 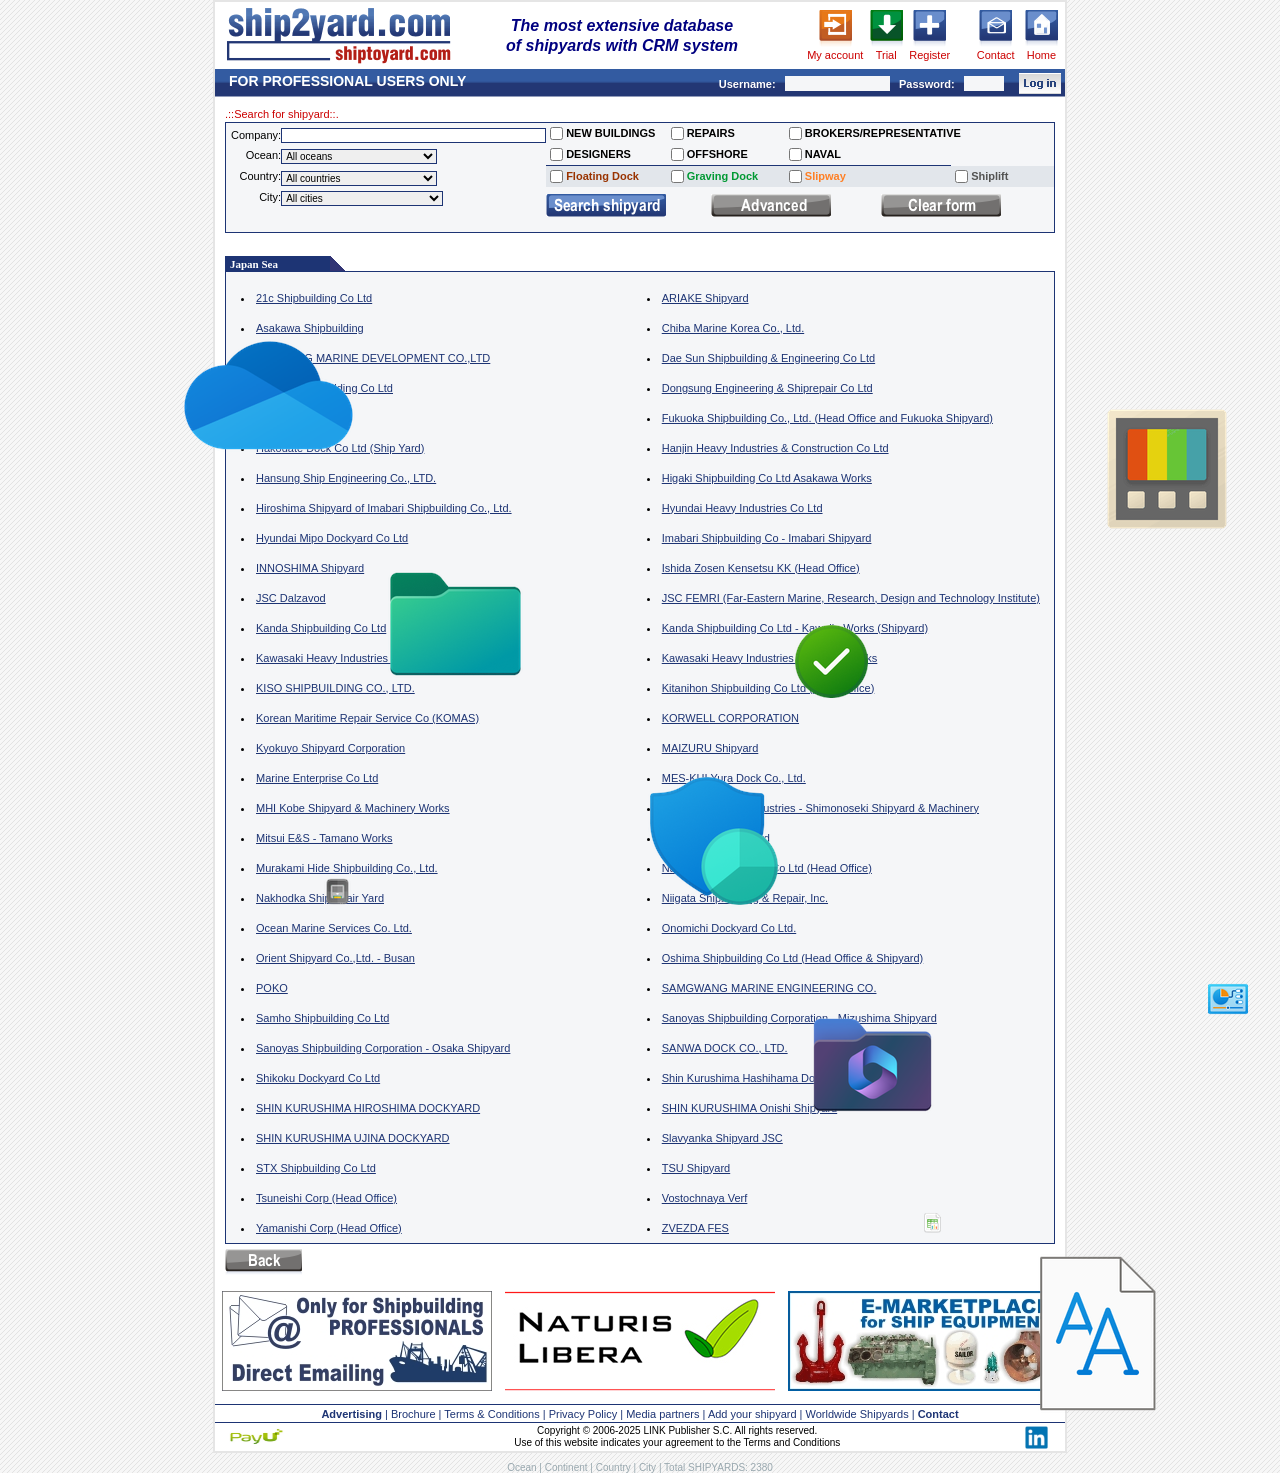 What do you see at coordinates (791, 621) in the screenshot?
I see `indicates a successfully completed action` at bounding box center [791, 621].